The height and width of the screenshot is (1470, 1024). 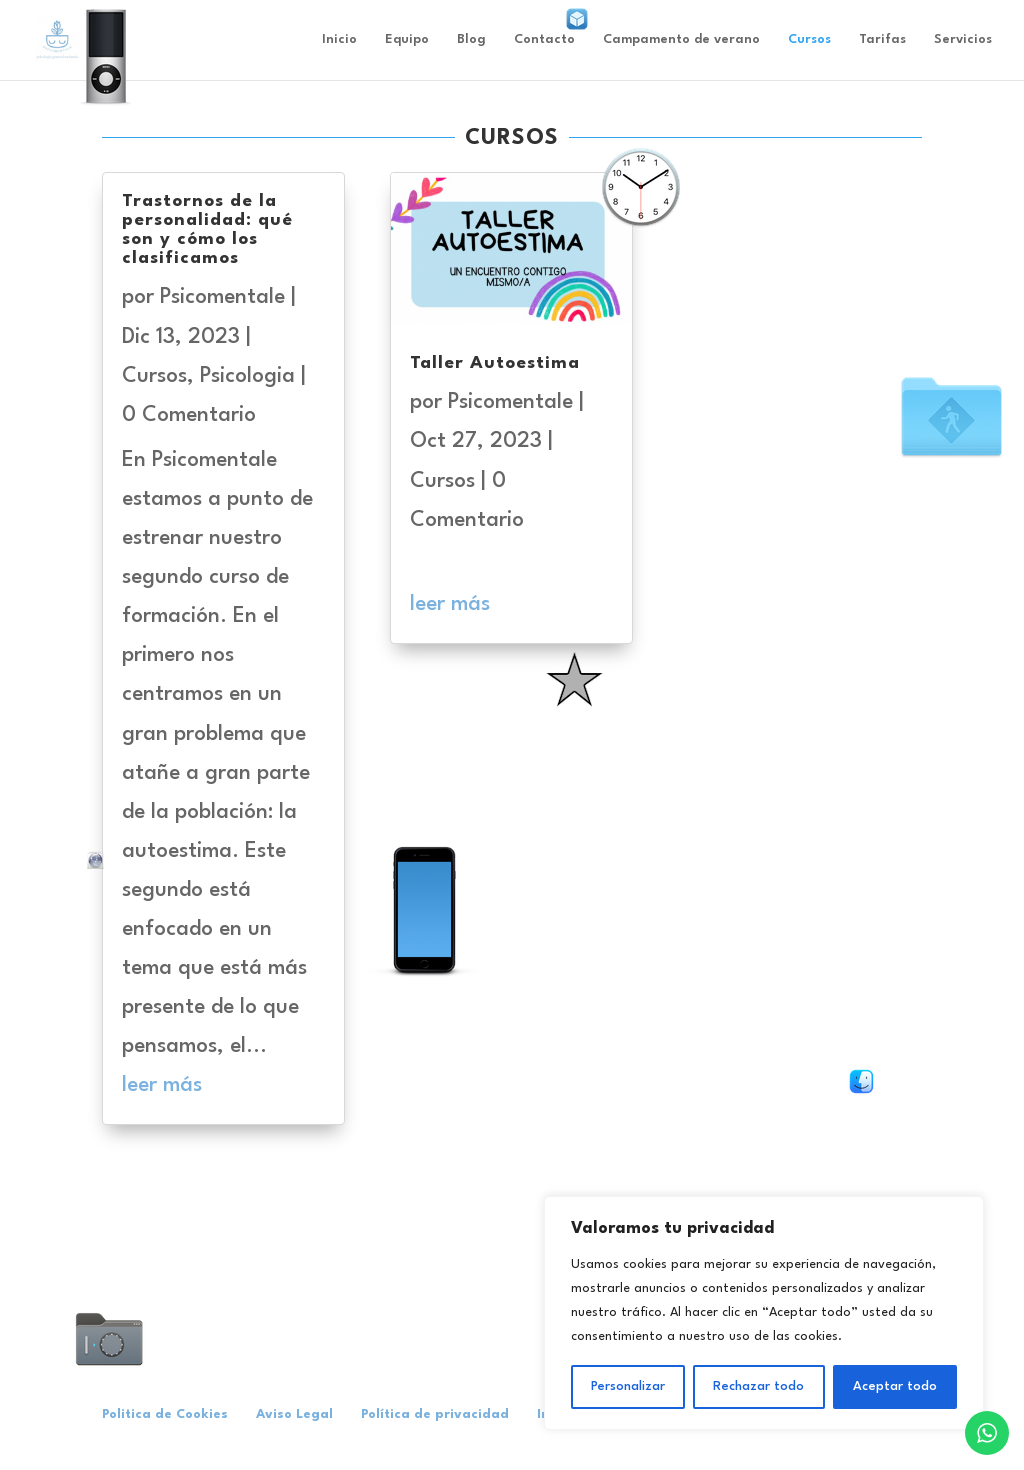 I want to click on access the public folder for shared files, so click(x=951, y=416).